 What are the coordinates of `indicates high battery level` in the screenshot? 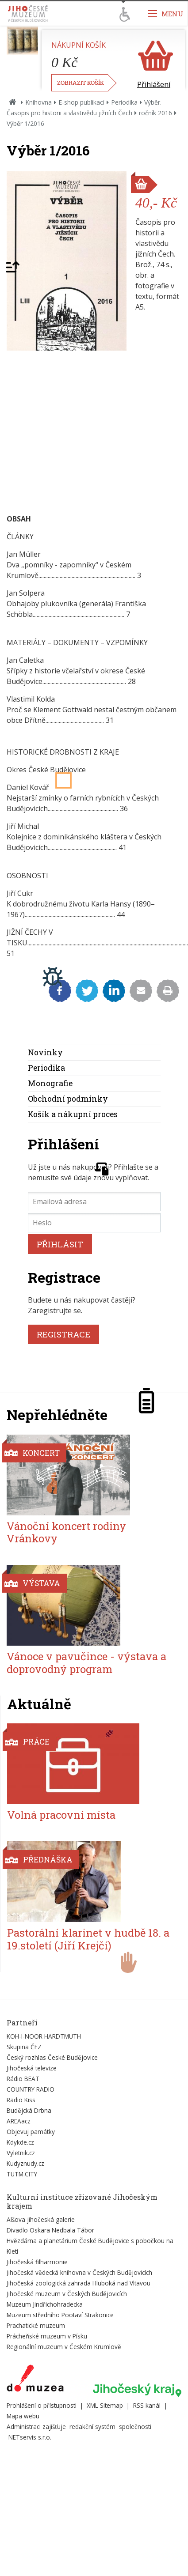 It's located at (146, 1401).